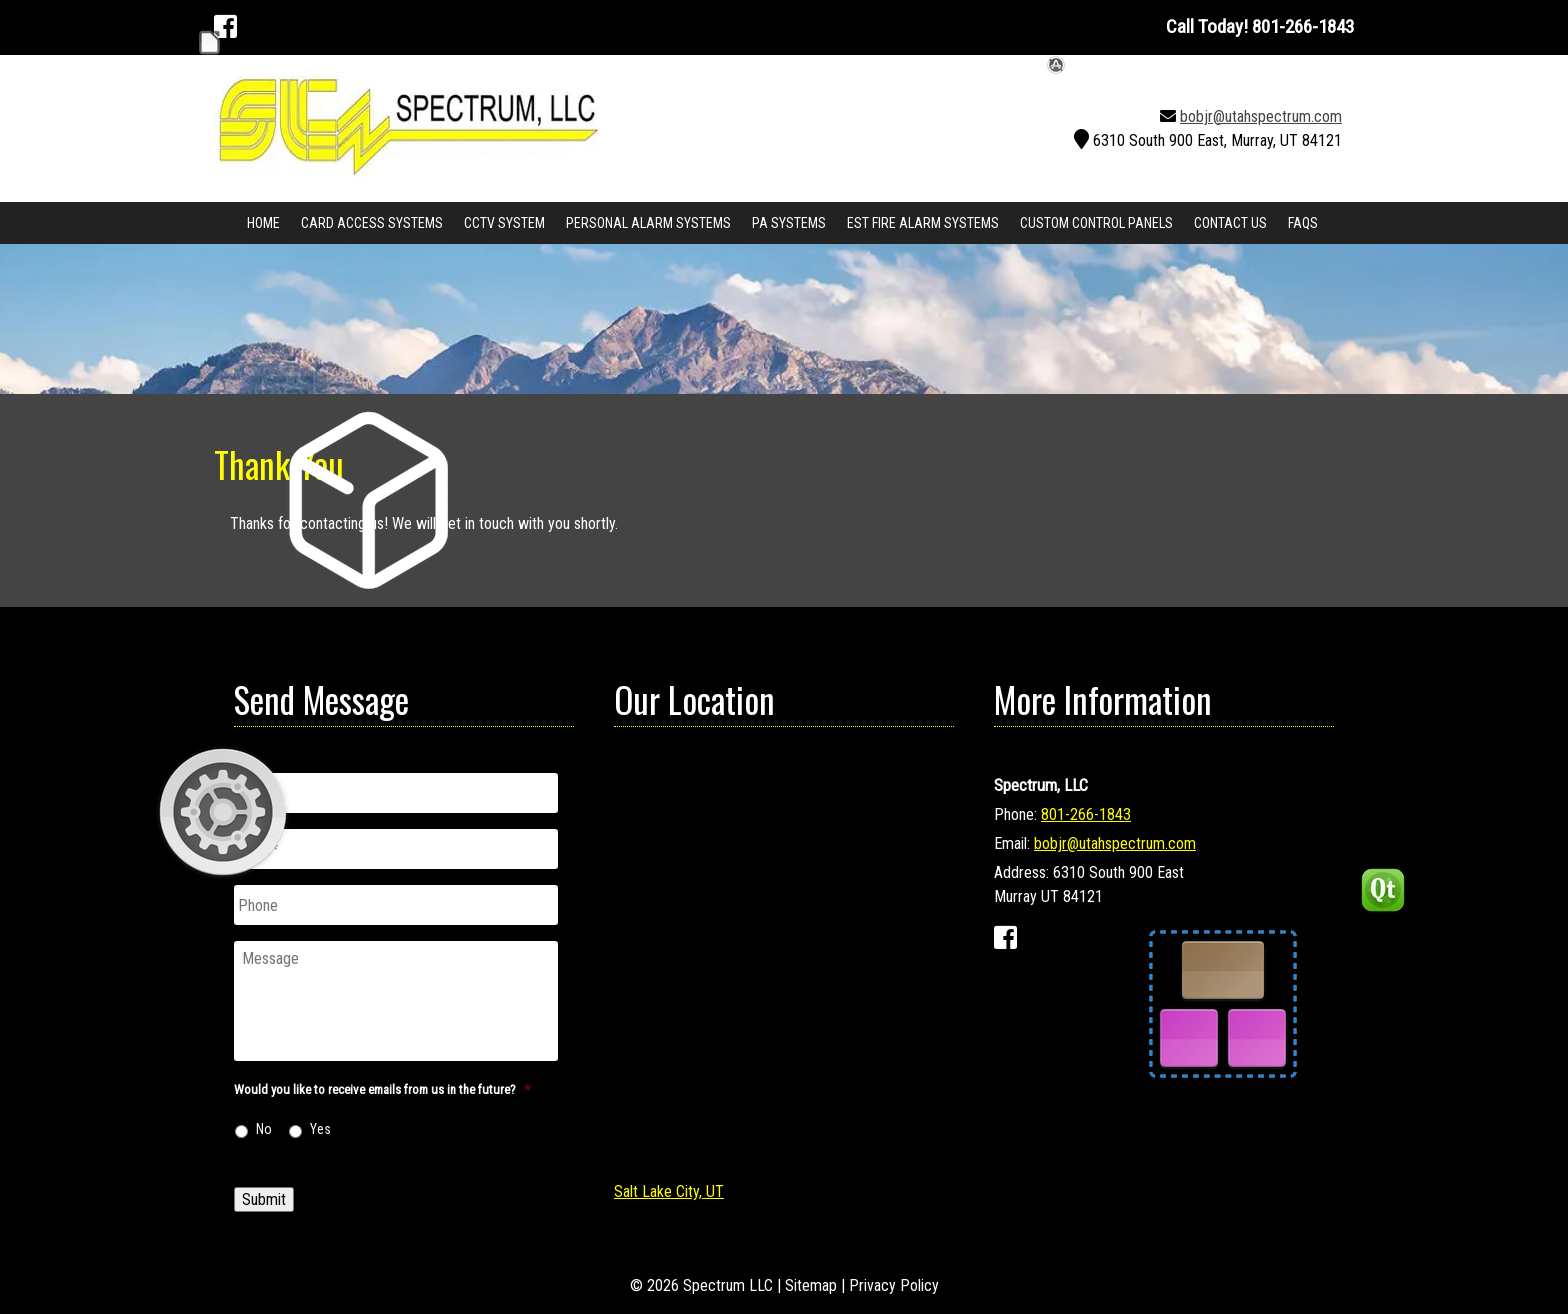 The width and height of the screenshot is (1568, 1314). I want to click on open system settings, so click(223, 812).